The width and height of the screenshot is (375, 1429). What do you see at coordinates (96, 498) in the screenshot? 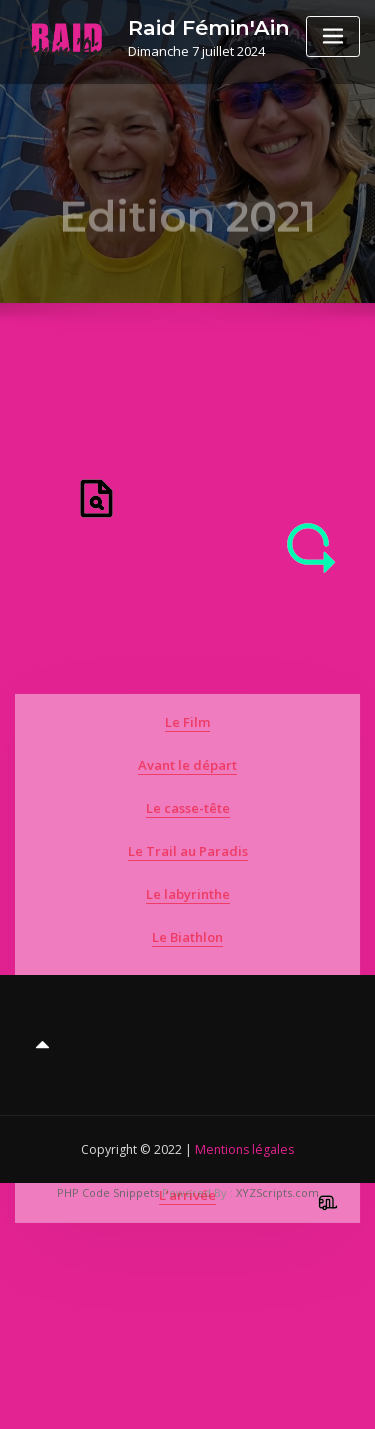
I see `search within a document` at bounding box center [96, 498].